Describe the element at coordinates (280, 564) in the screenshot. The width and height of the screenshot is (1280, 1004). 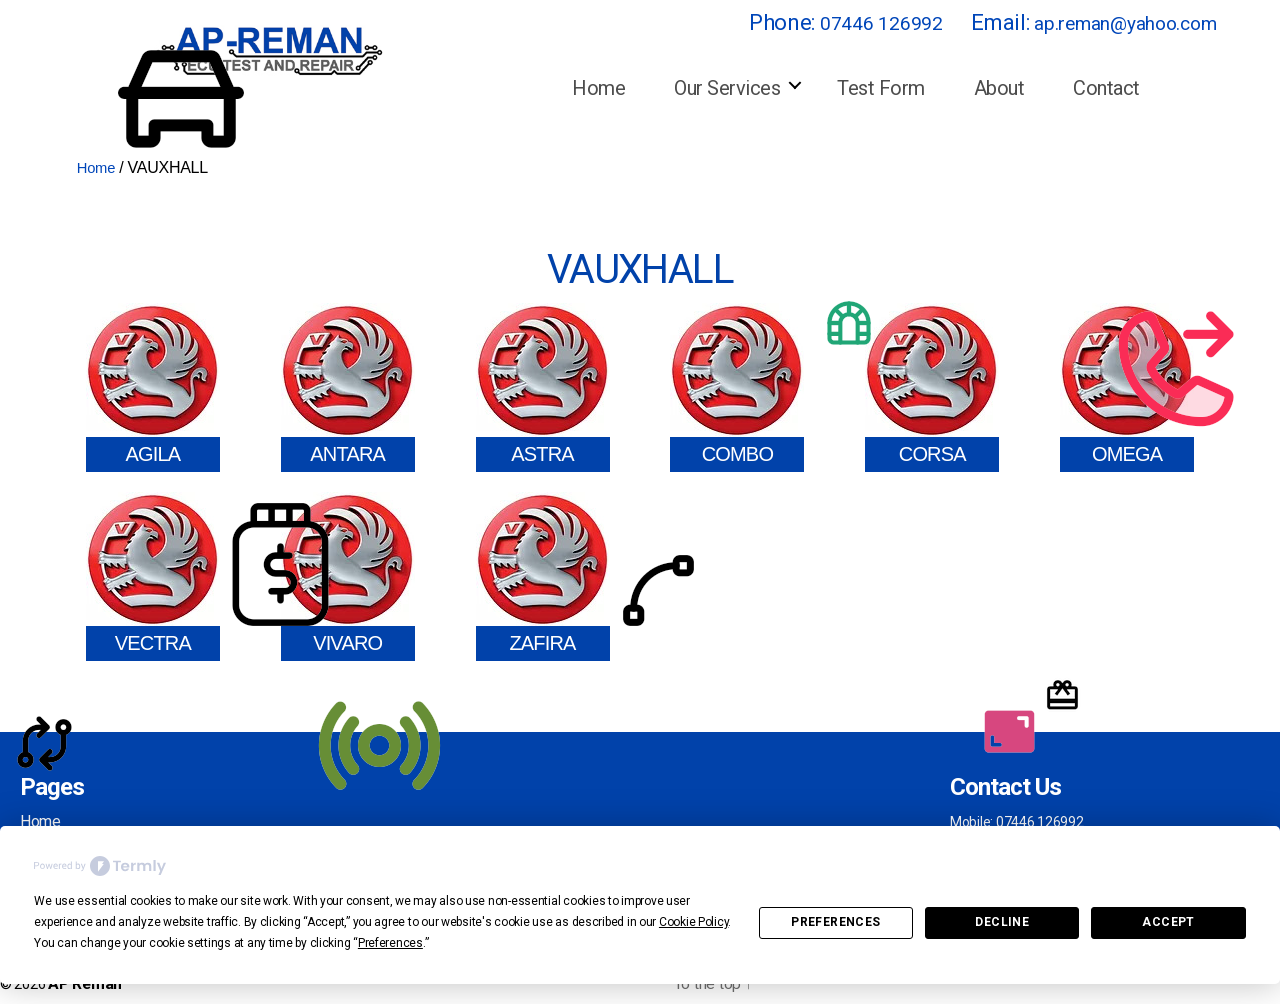
I see `leave a tip or donation` at that location.